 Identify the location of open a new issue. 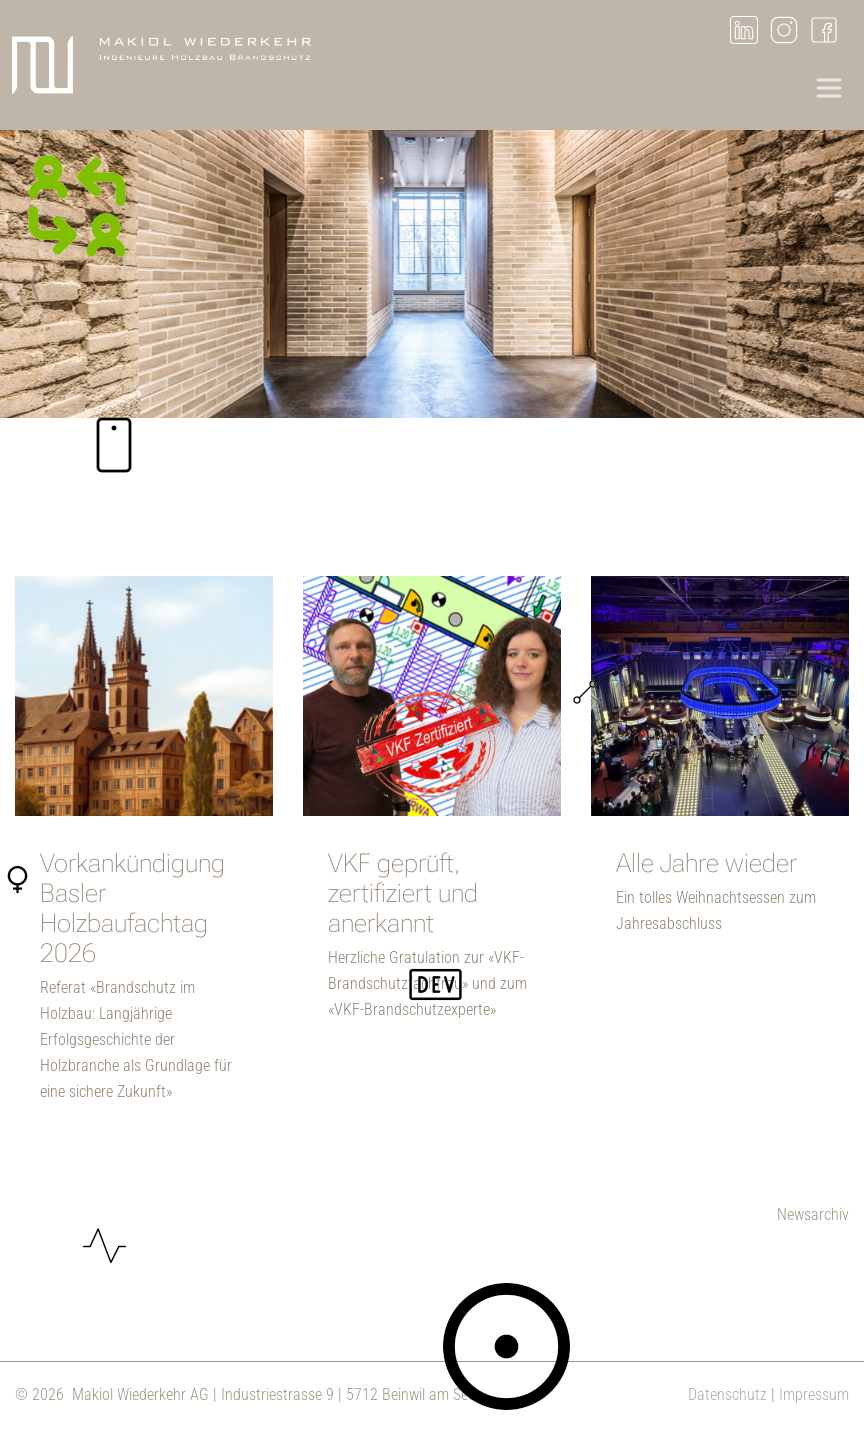
(506, 1346).